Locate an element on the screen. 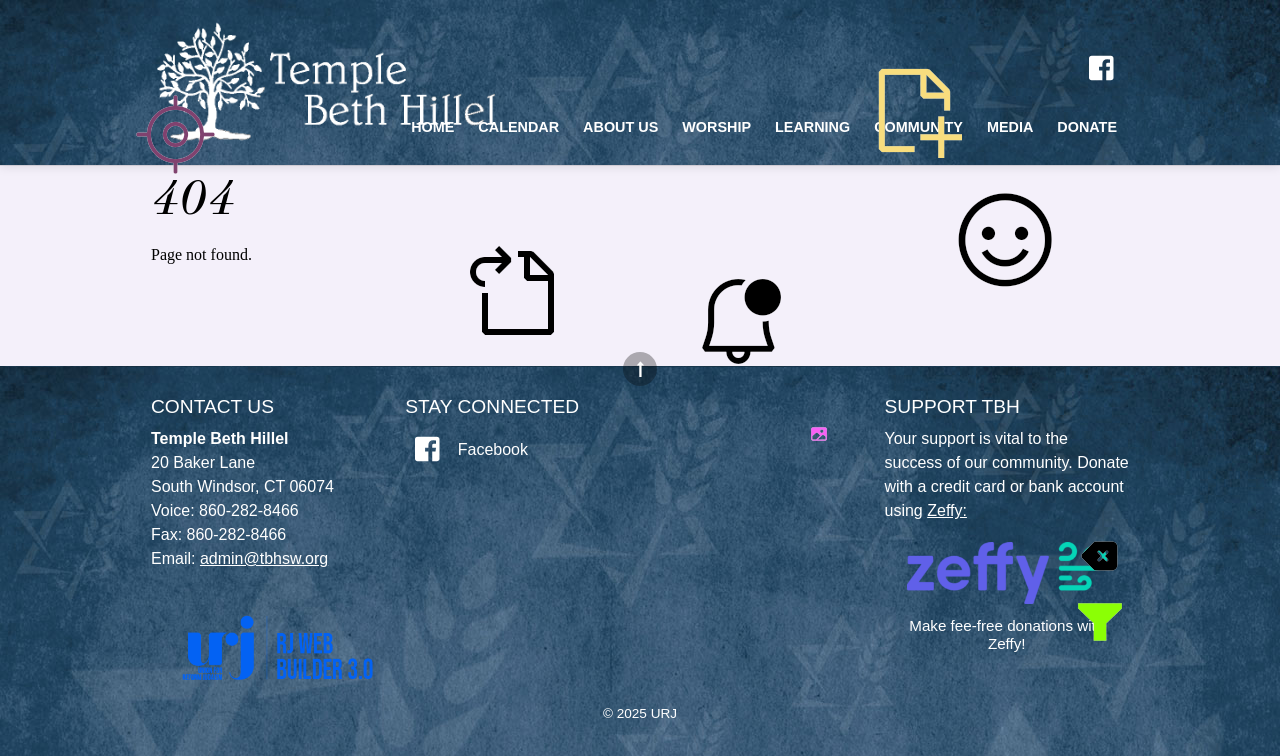 The image size is (1280, 756). indicates new notifications are available is located at coordinates (738, 321).